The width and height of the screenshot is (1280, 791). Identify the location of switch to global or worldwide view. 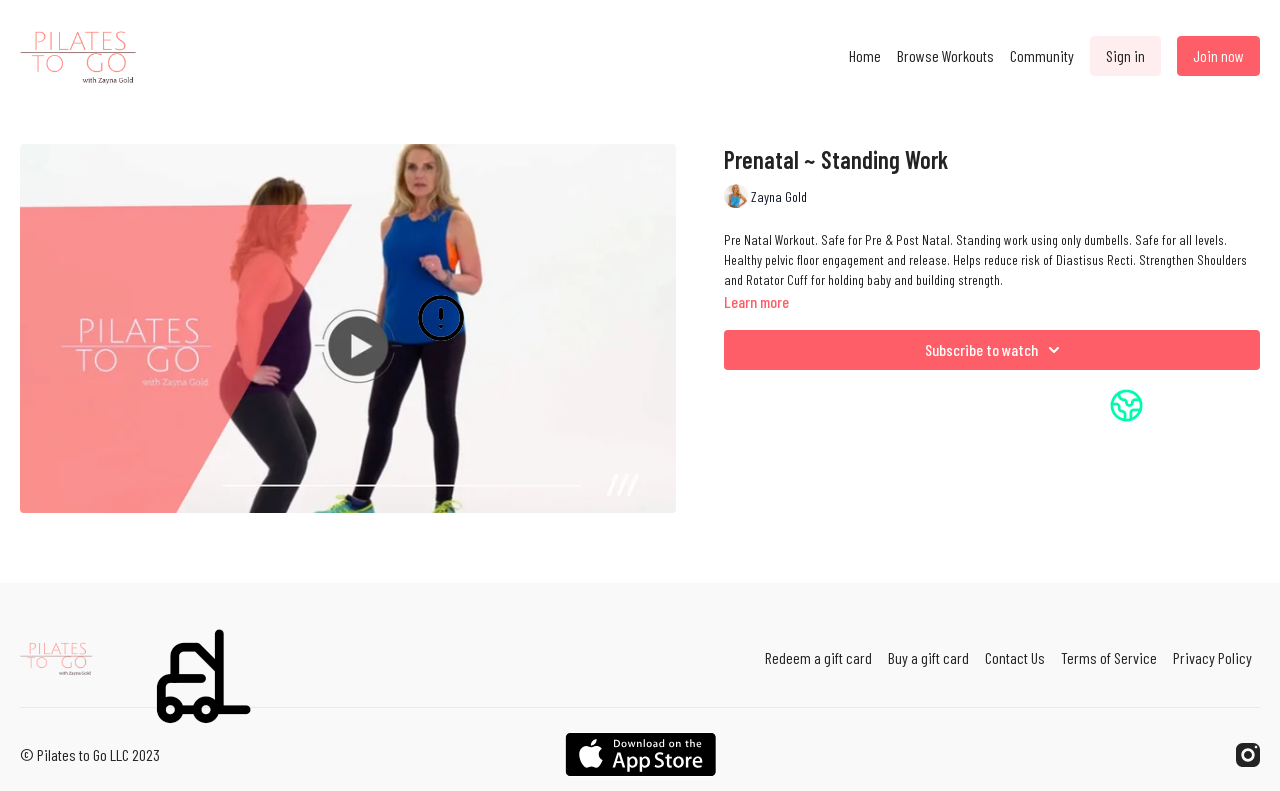
(1126, 405).